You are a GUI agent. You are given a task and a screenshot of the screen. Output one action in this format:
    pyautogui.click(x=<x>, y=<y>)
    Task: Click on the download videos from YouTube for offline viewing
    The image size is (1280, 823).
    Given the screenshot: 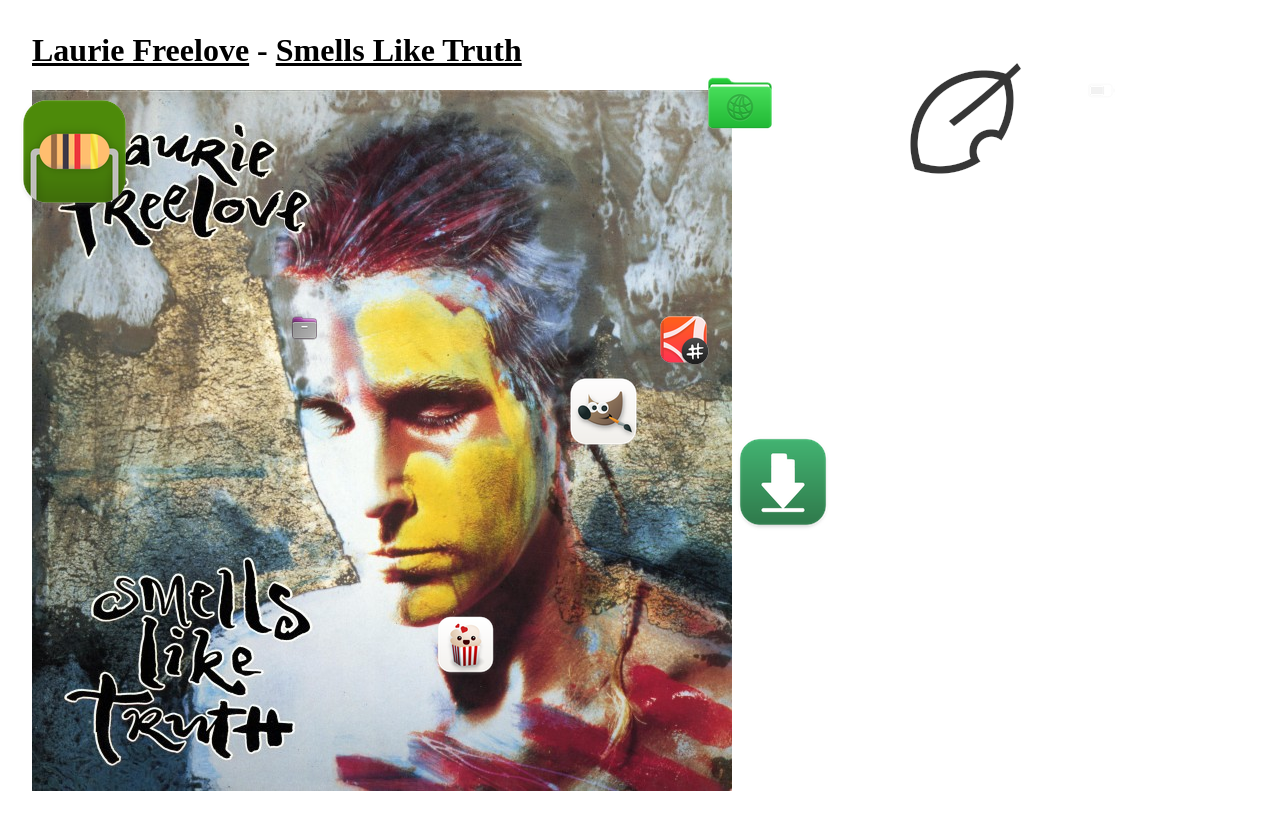 What is the action you would take?
    pyautogui.click(x=783, y=482)
    